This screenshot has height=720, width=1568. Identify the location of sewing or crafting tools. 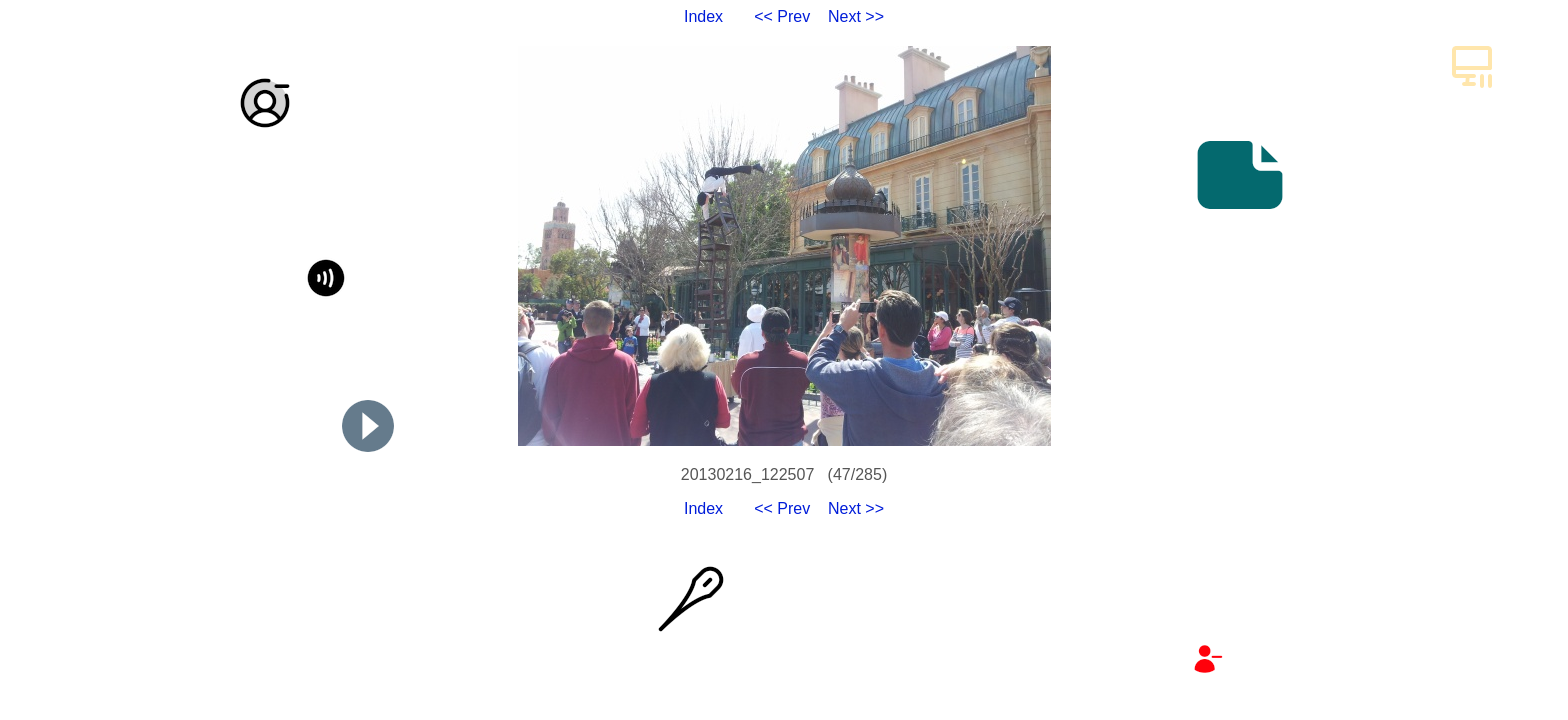
(691, 599).